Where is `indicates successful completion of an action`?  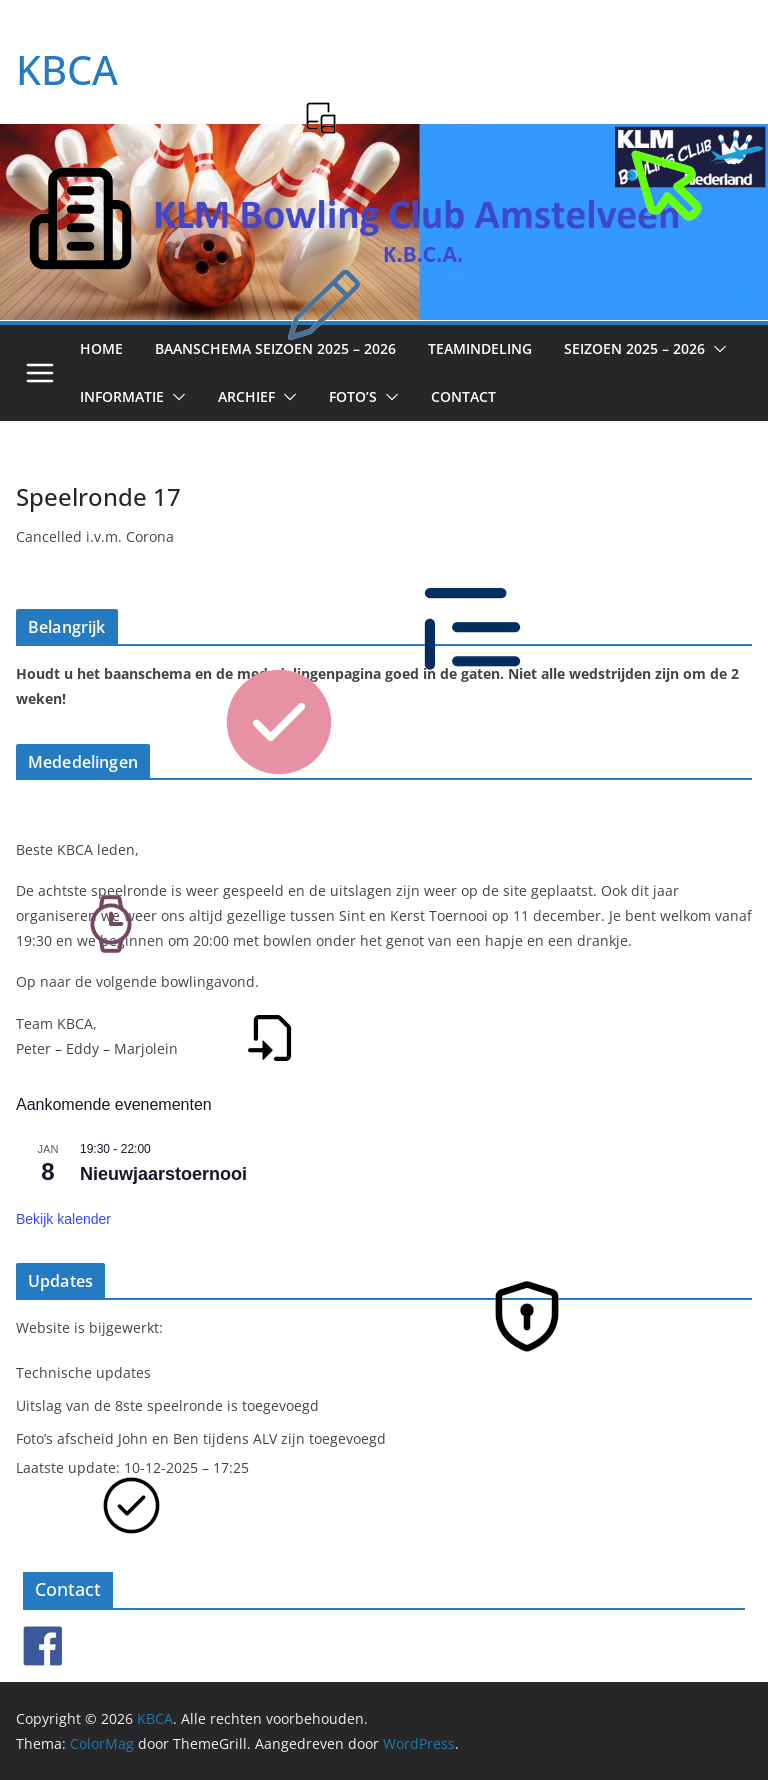
indicates successful completion of an action is located at coordinates (131, 1505).